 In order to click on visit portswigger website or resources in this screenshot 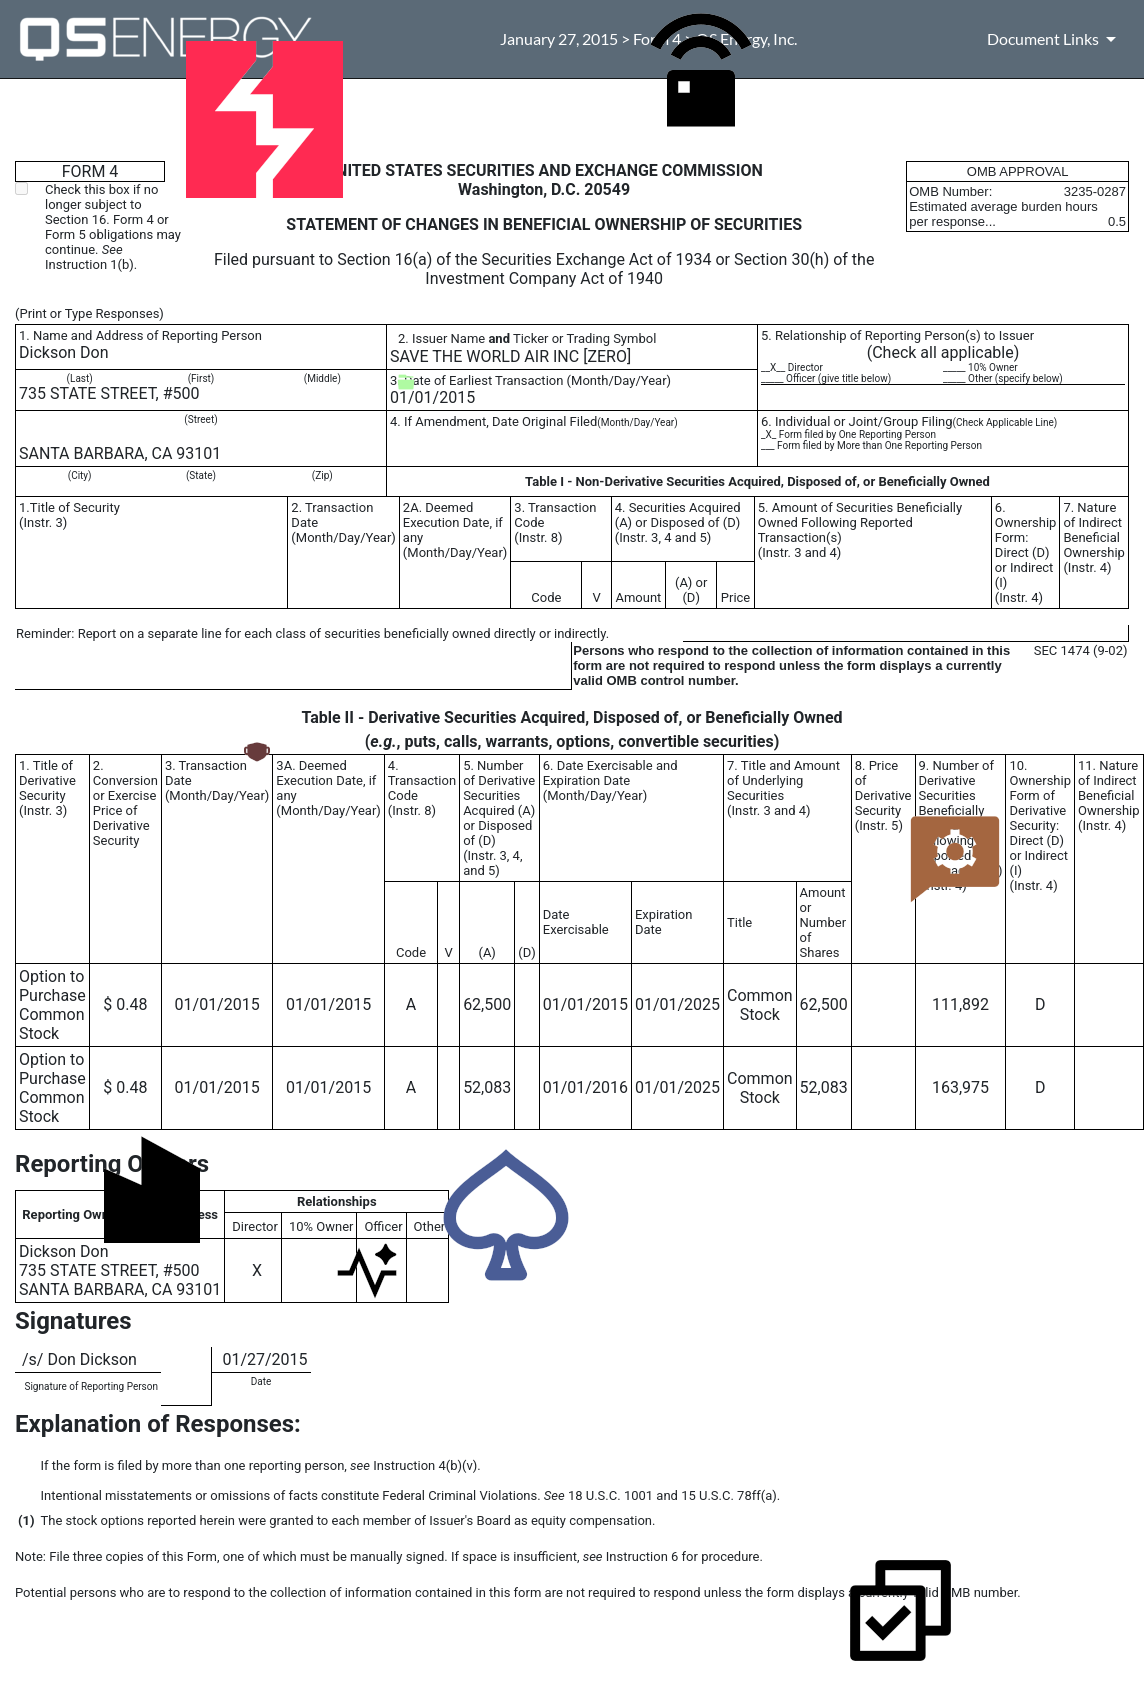, I will do `click(264, 119)`.